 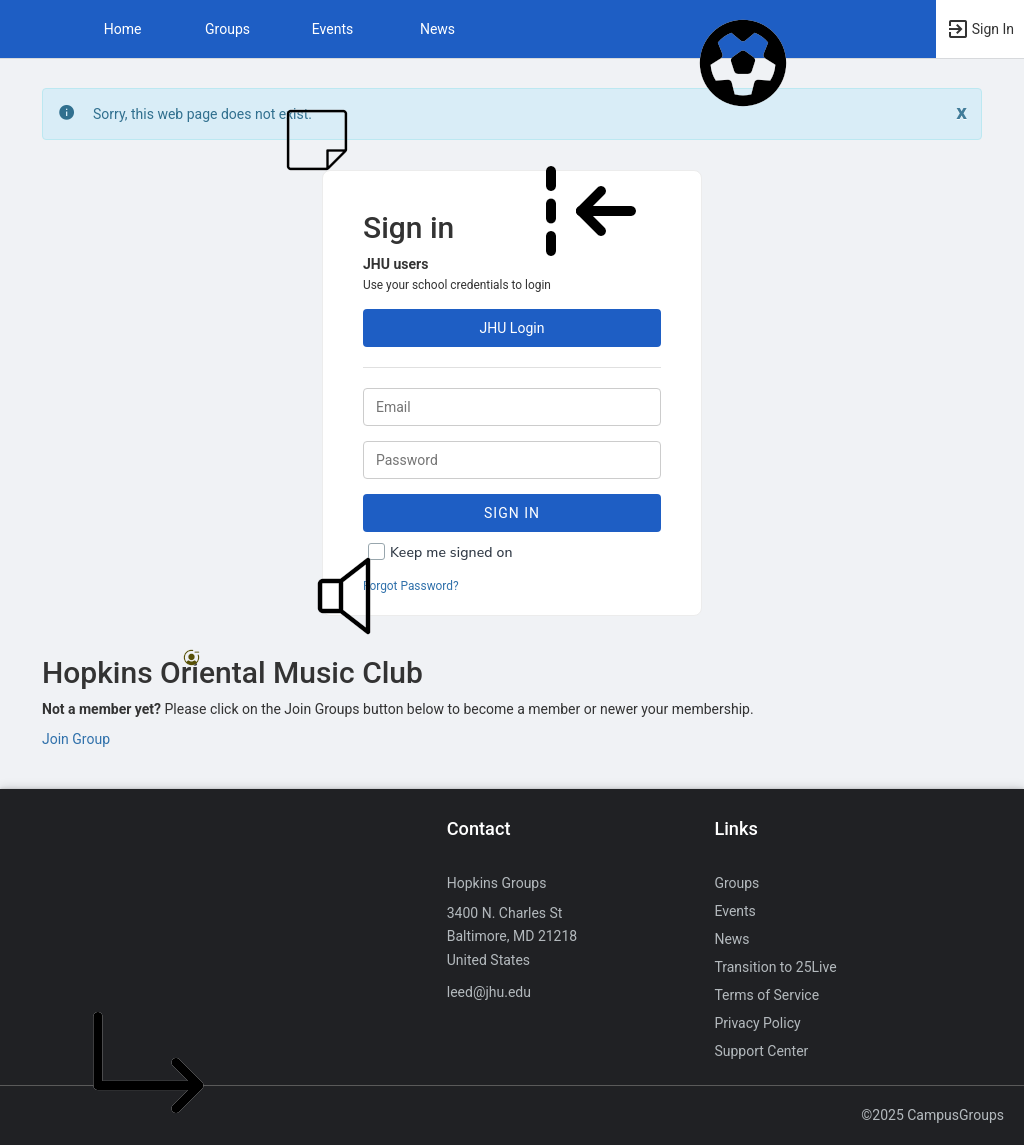 I want to click on remove a user from your contacts, so click(x=191, y=657).